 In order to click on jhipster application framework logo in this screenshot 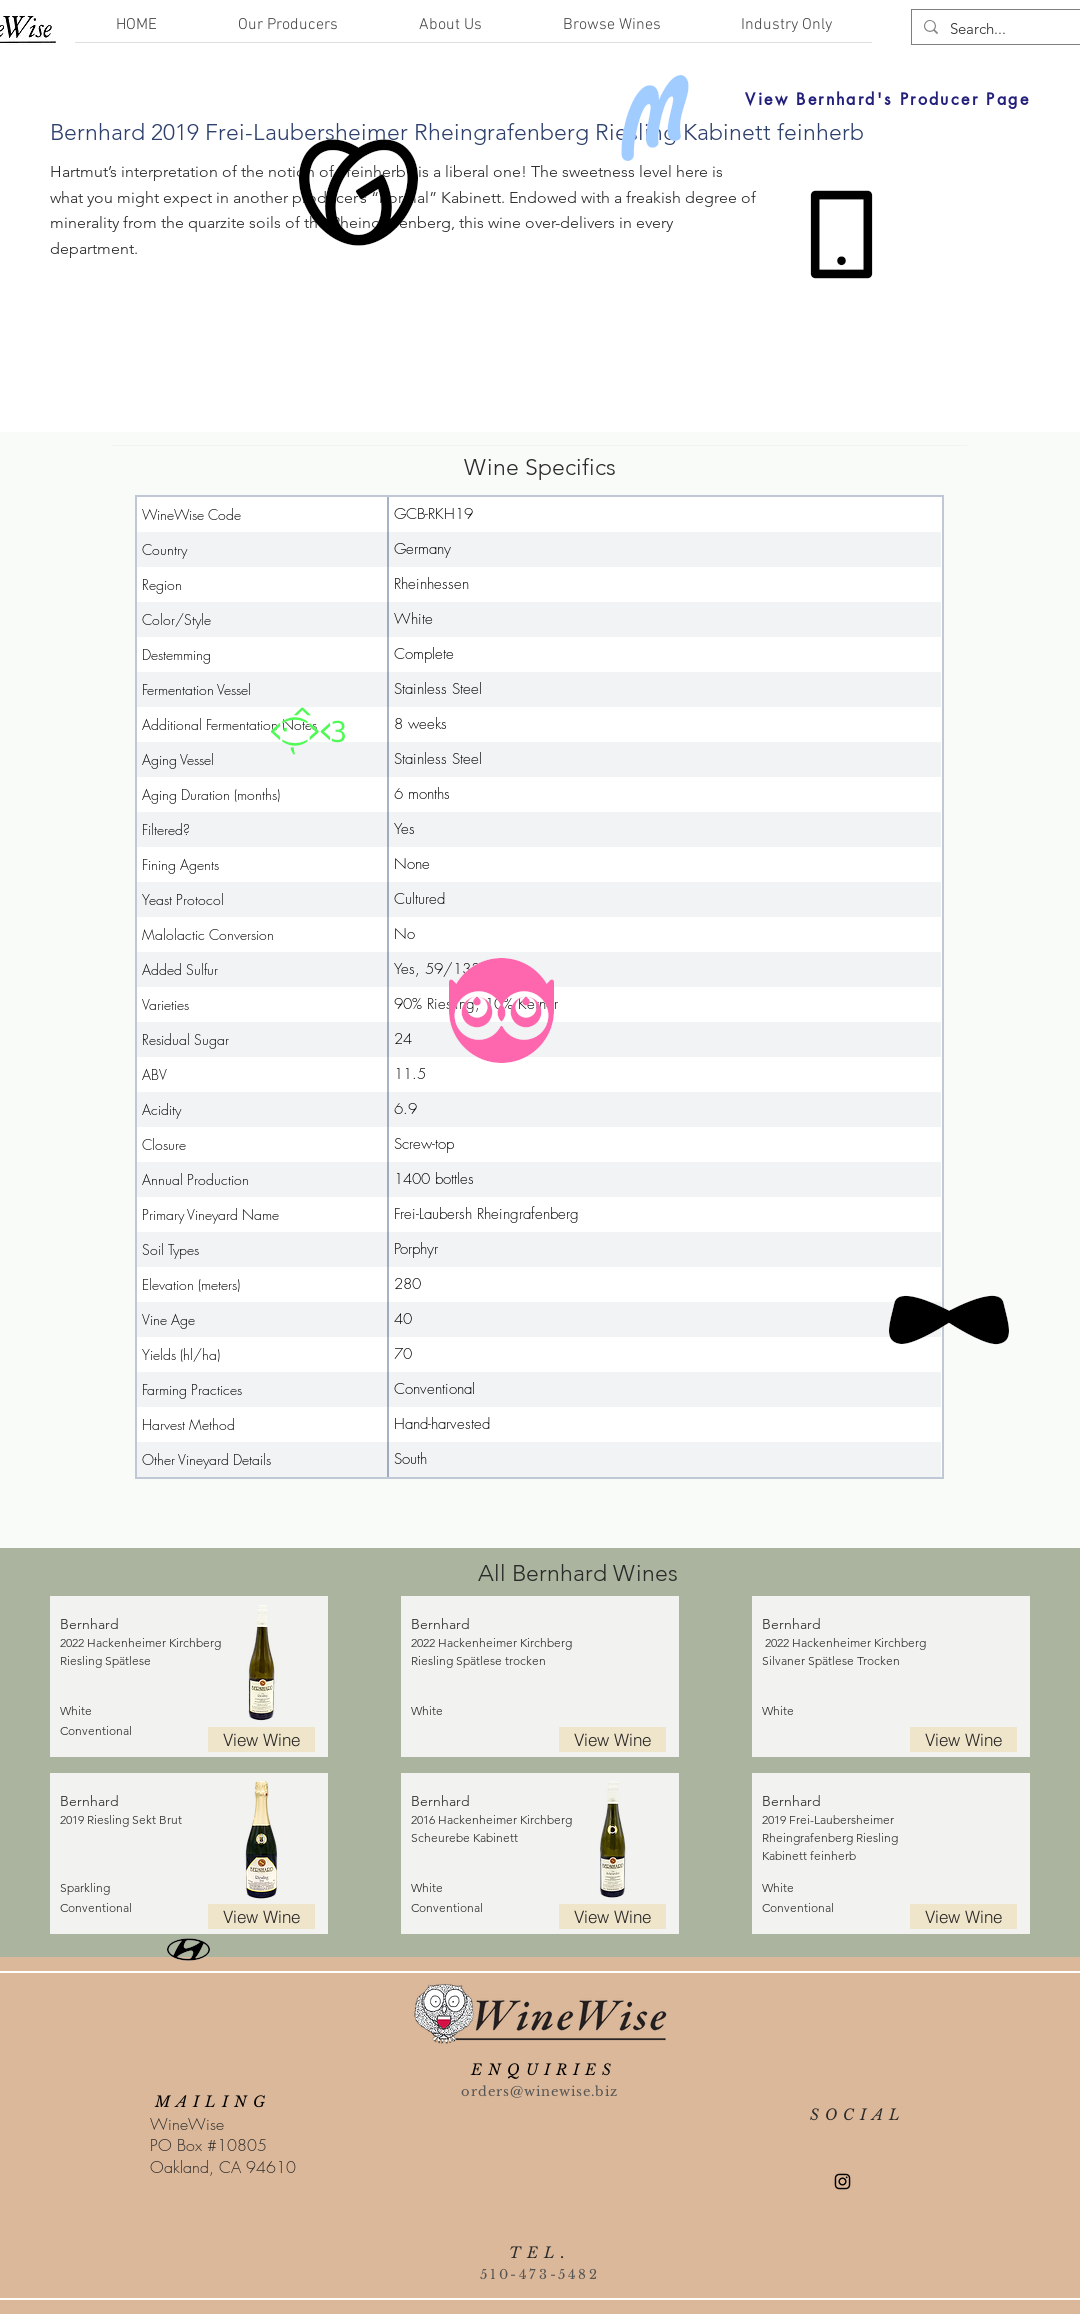, I will do `click(949, 1320)`.